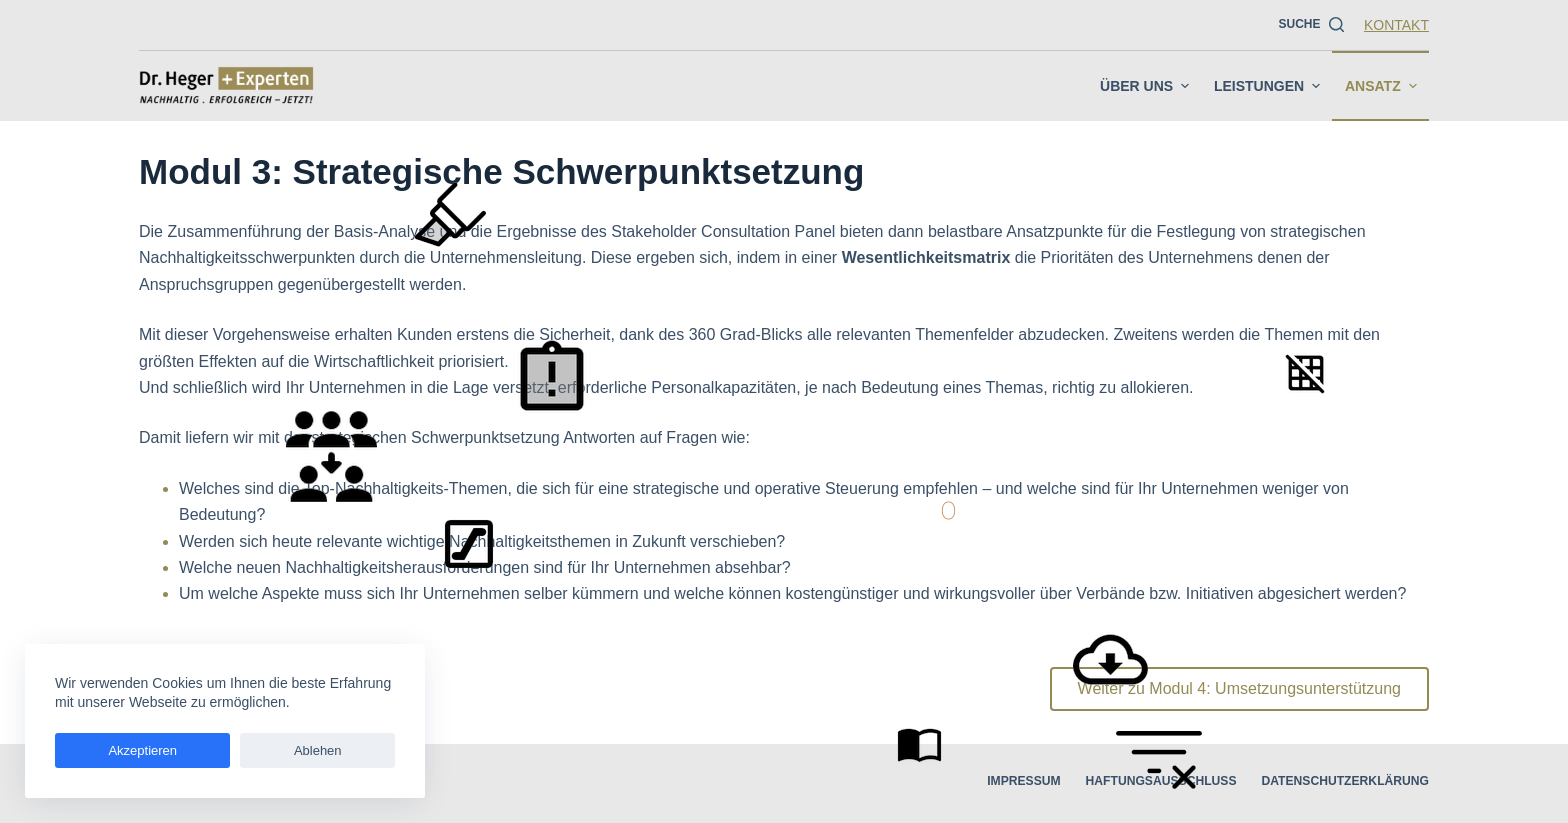 This screenshot has height=823, width=1568. Describe the element at coordinates (1159, 749) in the screenshot. I see `clear all active filters` at that location.